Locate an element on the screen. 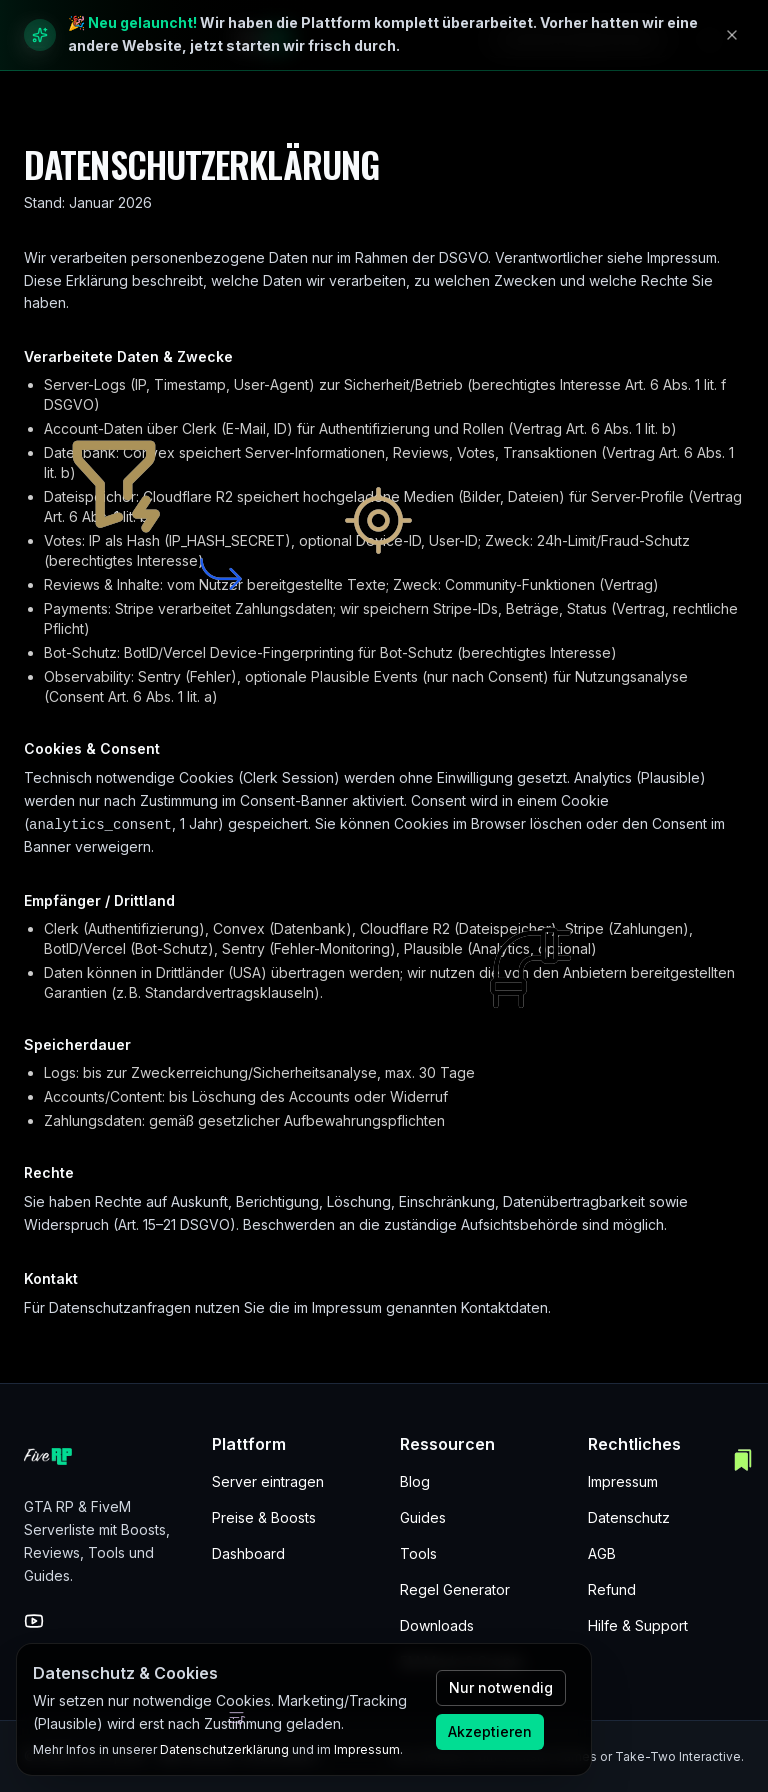 This screenshot has width=768, height=1792. represents plumbing or pipeline functionality is located at coordinates (527, 964).